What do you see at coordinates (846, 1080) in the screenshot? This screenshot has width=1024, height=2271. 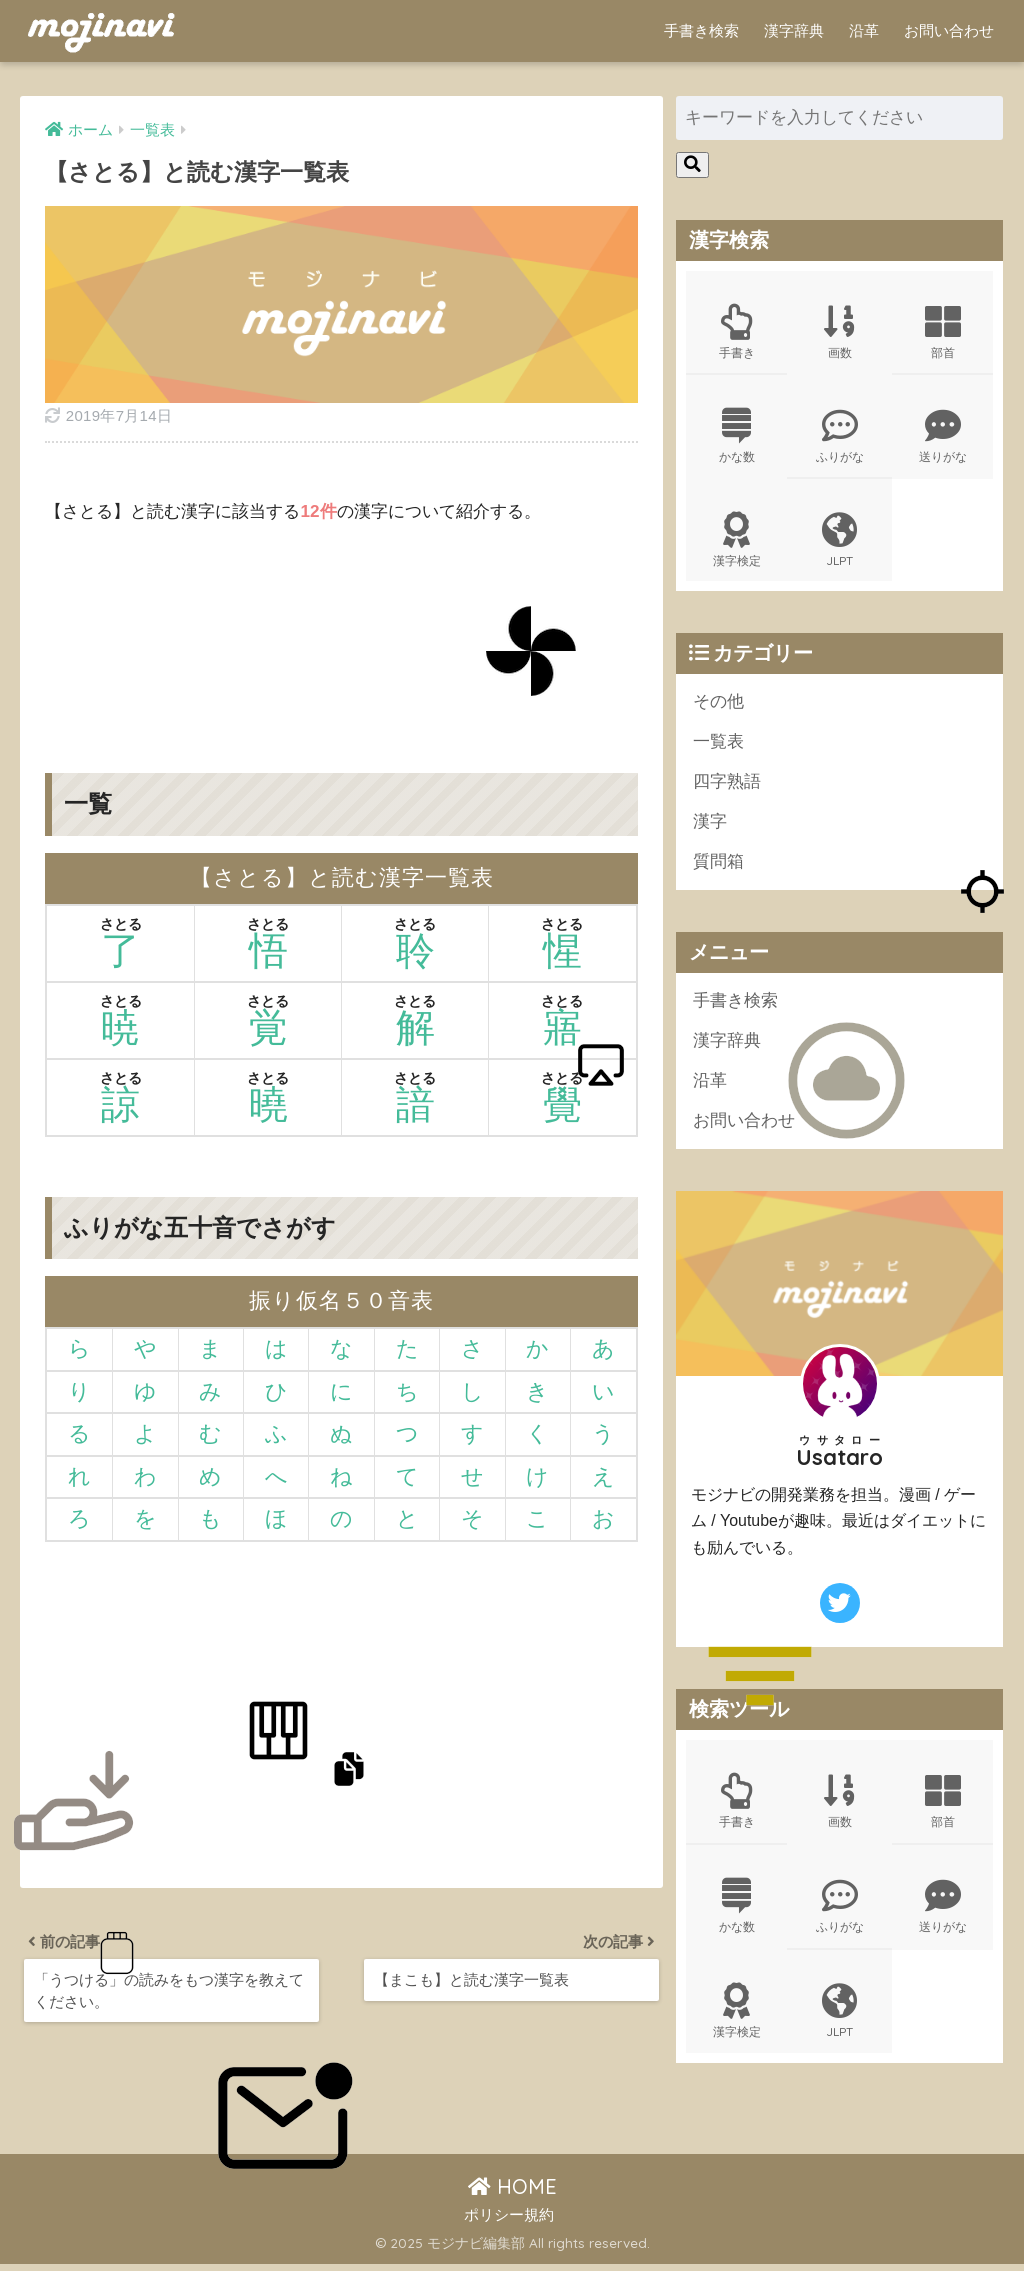 I see `access cloud storage` at bounding box center [846, 1080].